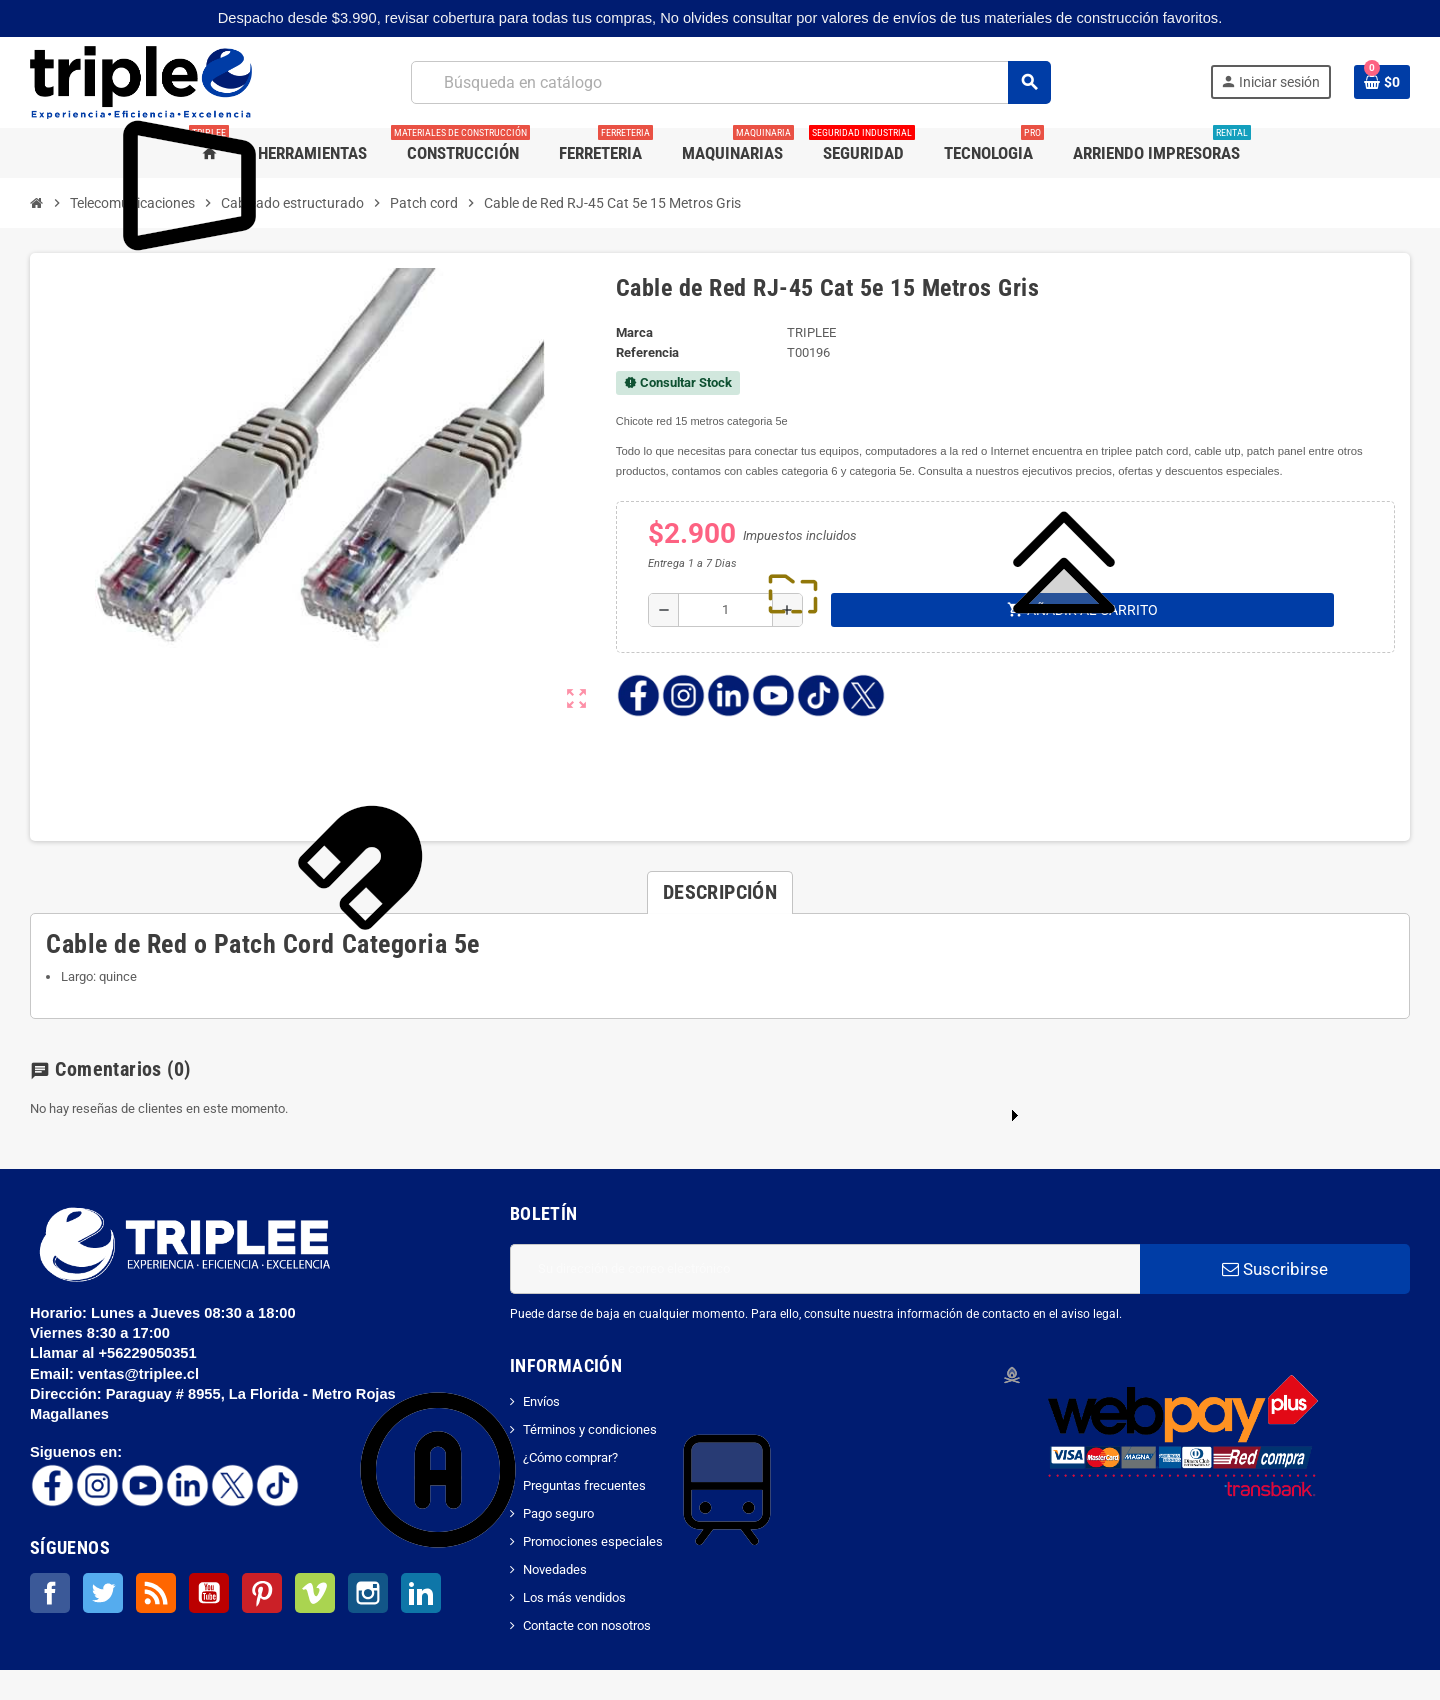 The image size is (1440, 1700). Describe the element at coordinates (438, 1470) in the screenshot. I see `indicates an "A" grade or rating` at that location.